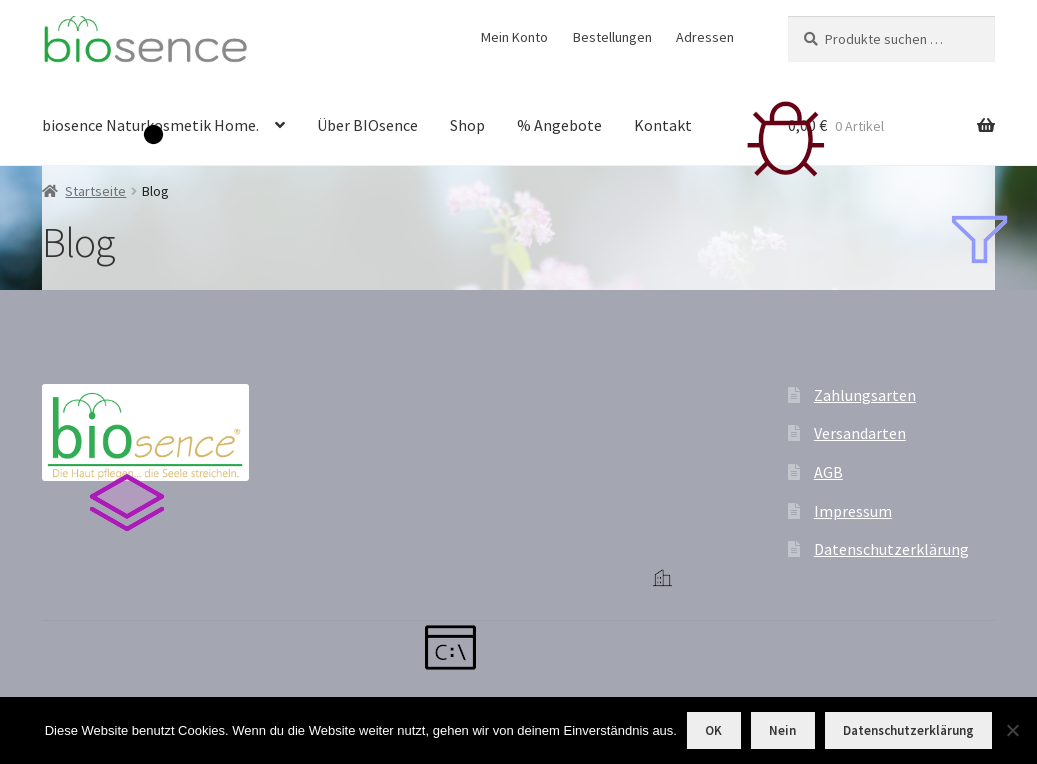  I want to click on filter or sort list items, so click(979, 239).